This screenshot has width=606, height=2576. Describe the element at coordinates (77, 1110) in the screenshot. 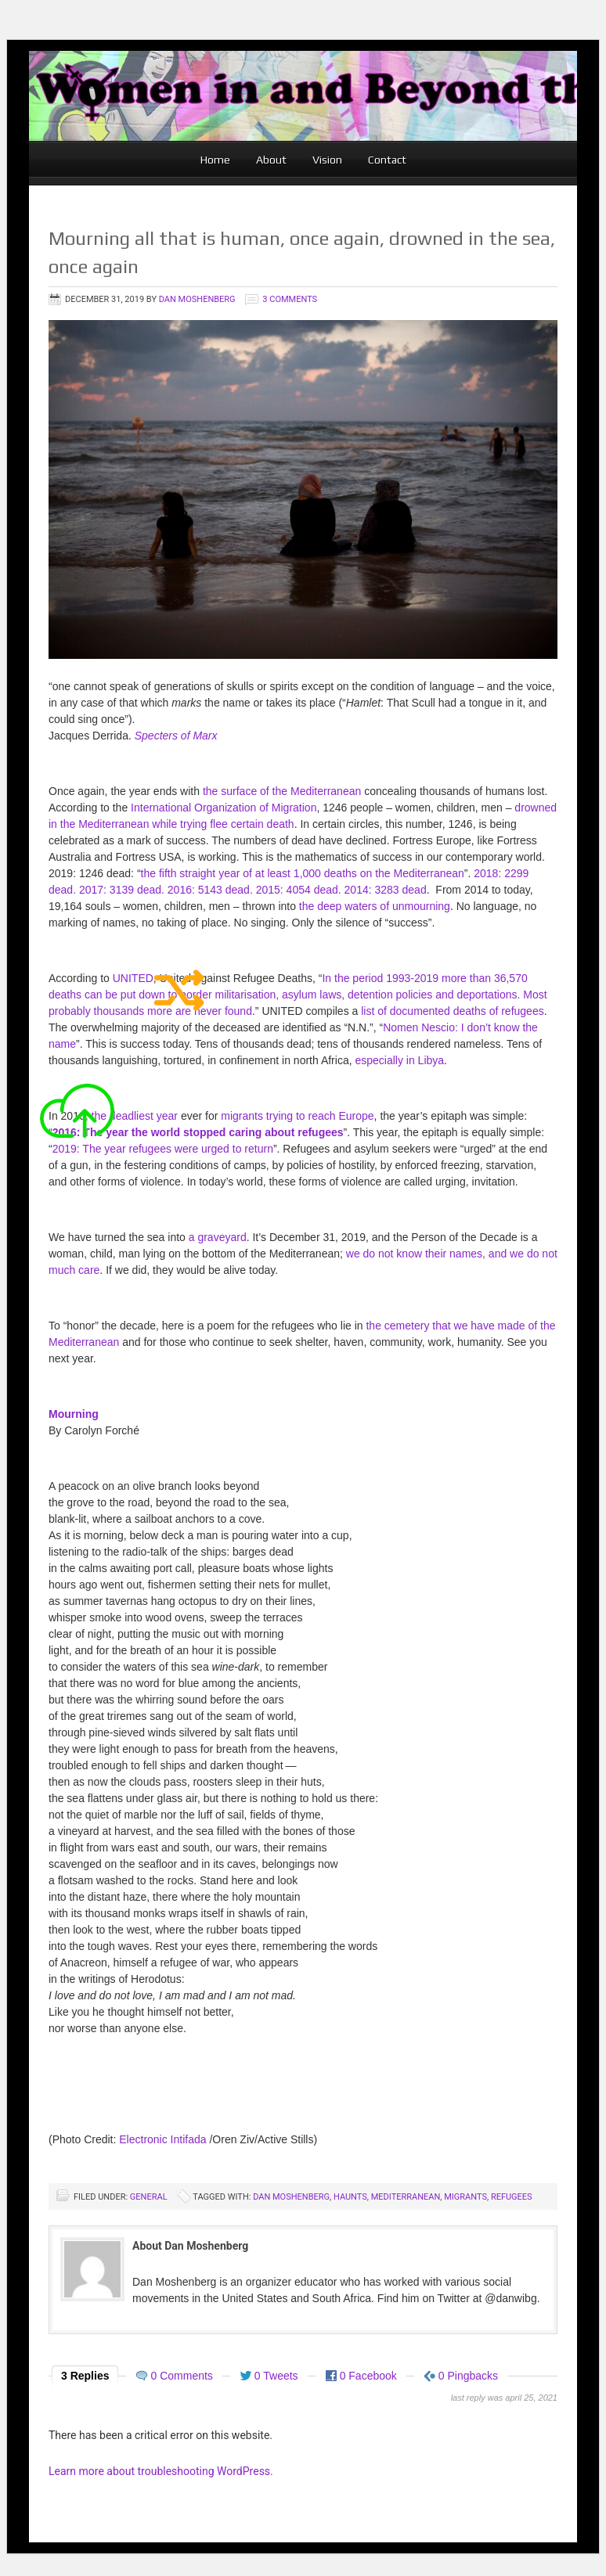

I see `upload file to cloud storage` at that location.